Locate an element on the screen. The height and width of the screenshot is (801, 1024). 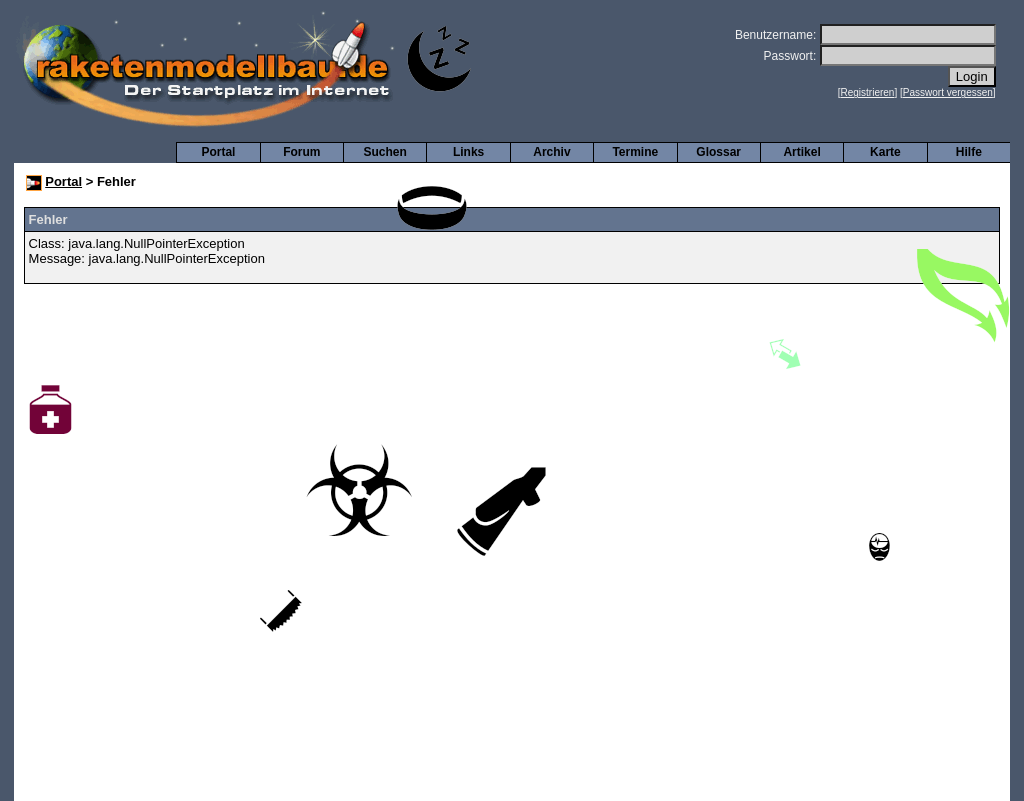
indicates player is in a coma or unconscious state is located at coordinates (879, 547).